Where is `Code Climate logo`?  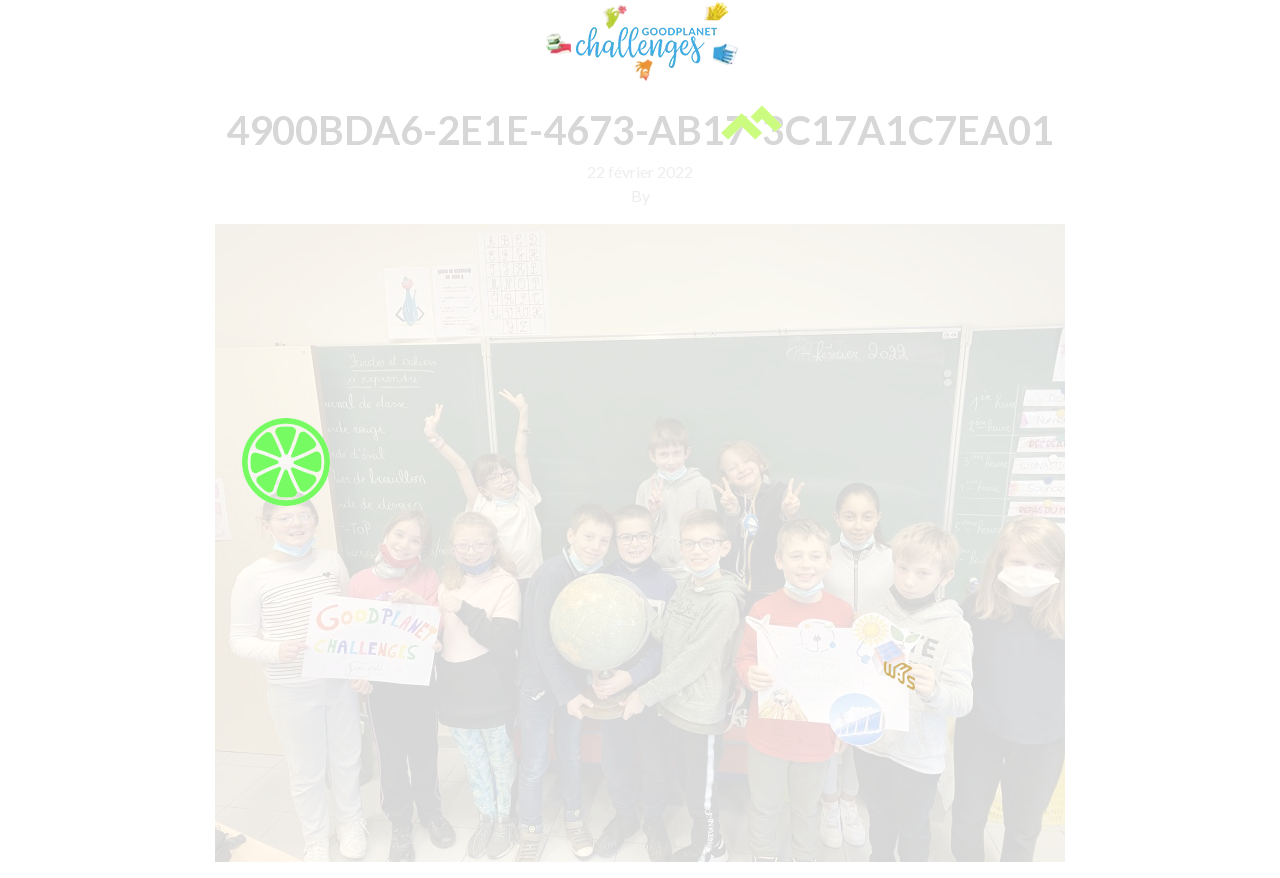 Code Climate logo is located at coordinates (751, 122).